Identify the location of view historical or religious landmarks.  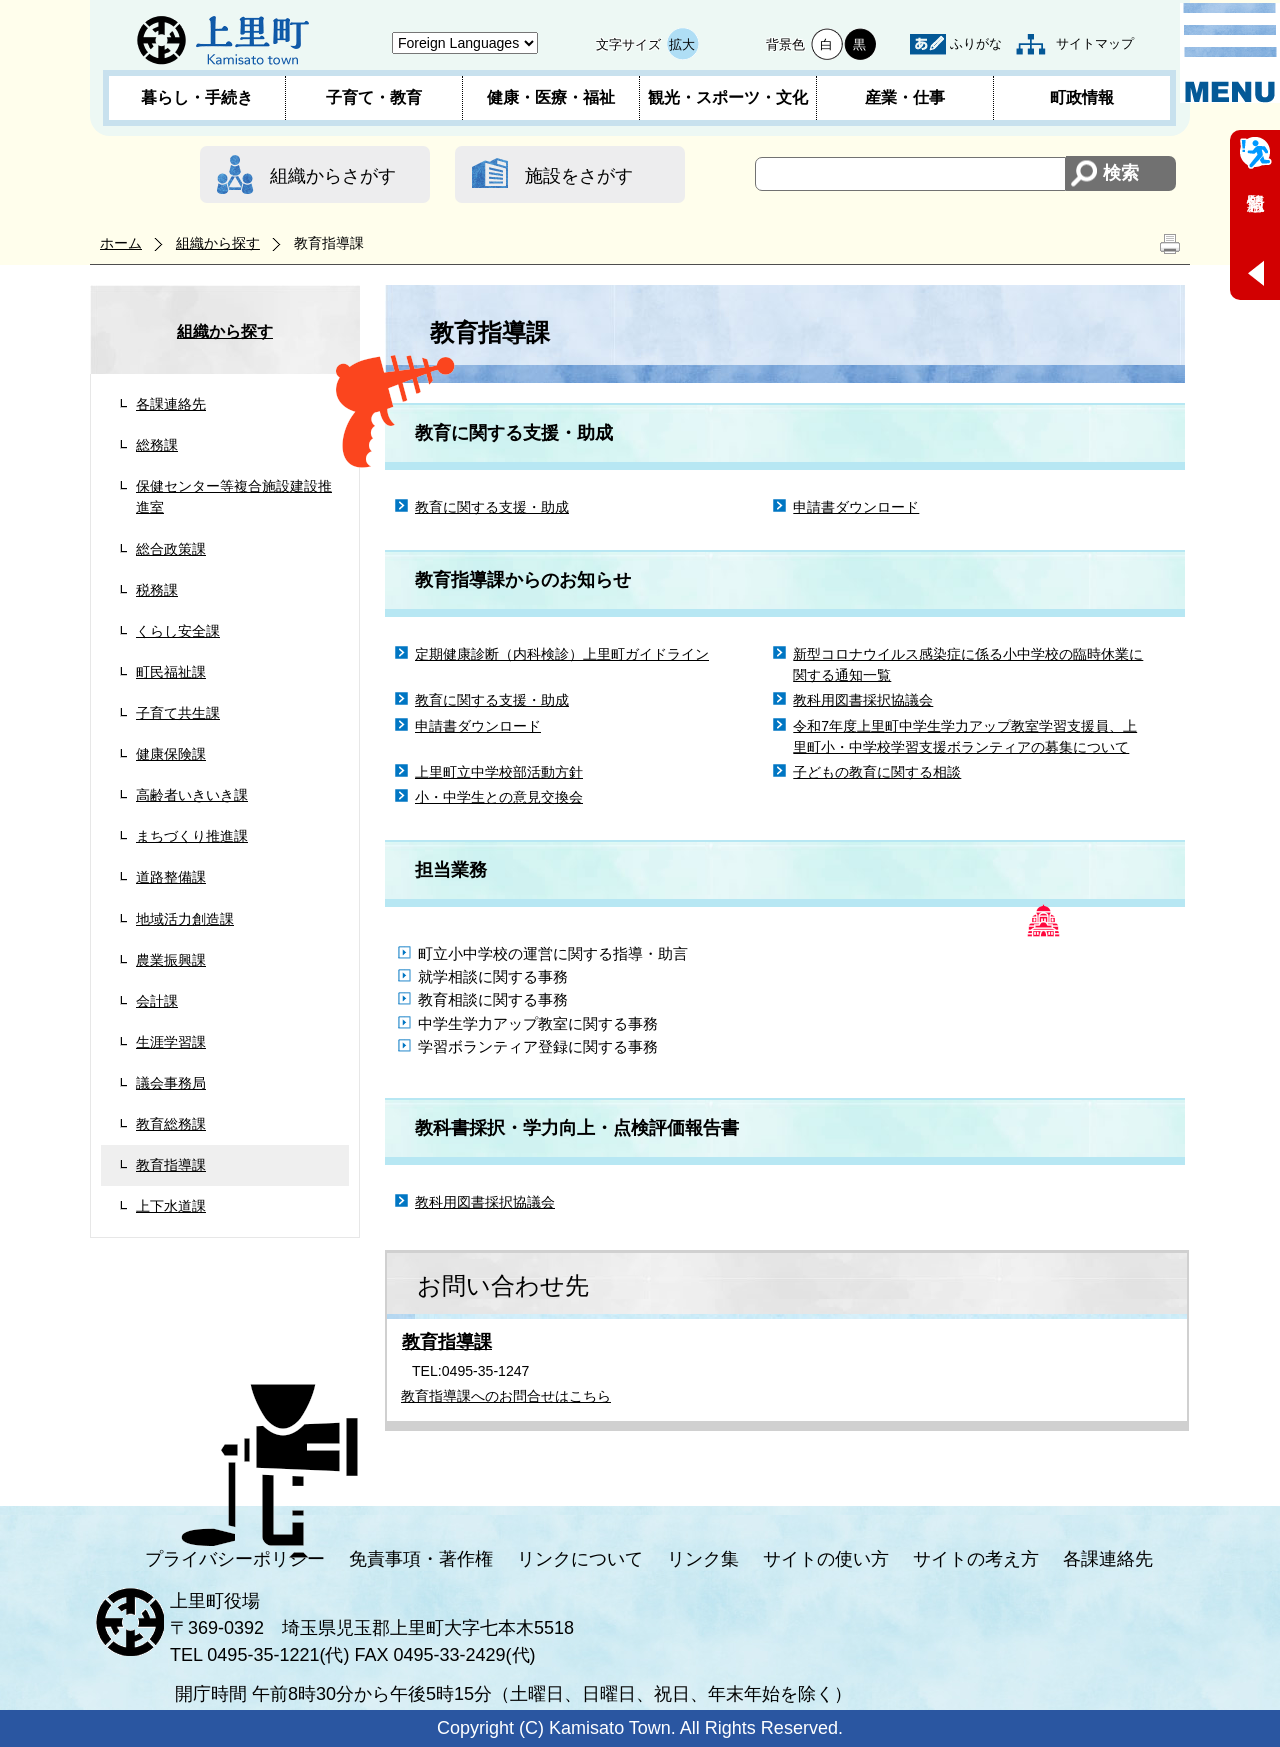
(1043, 920).